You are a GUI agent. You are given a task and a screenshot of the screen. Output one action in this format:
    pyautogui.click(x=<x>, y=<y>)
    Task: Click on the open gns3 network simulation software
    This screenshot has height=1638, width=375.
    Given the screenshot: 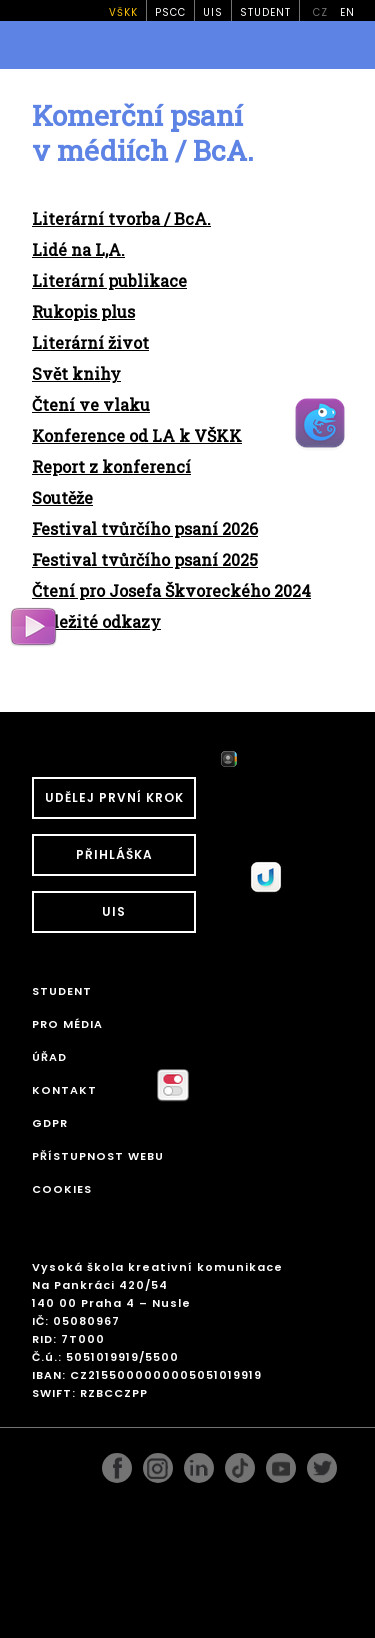 What is the action you would take?
    pyautogui.click(x=320, y=423)
    